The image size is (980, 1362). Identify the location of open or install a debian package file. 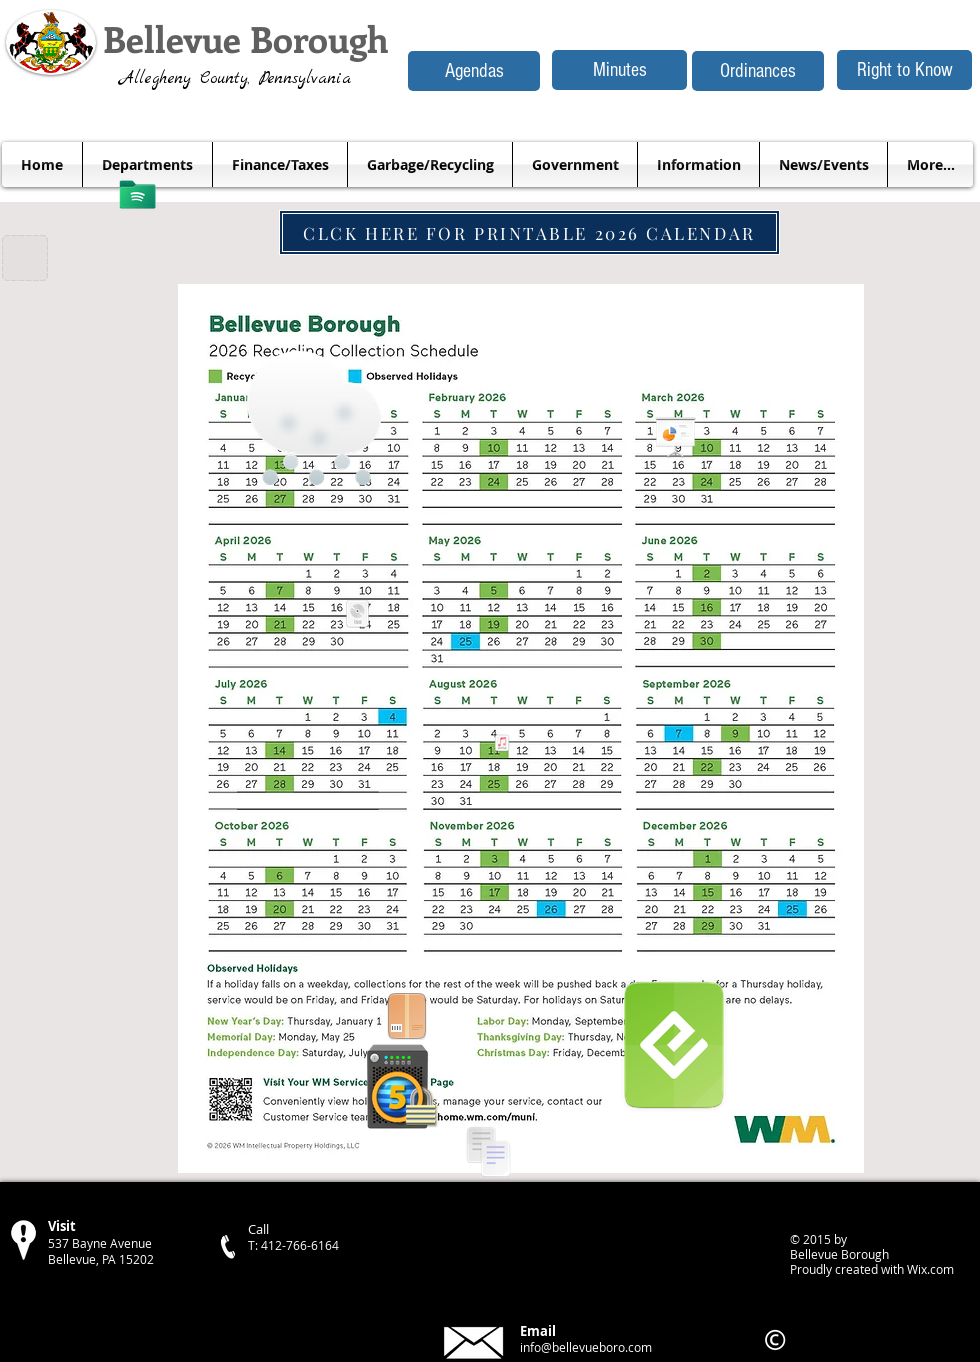
(407, 1016).